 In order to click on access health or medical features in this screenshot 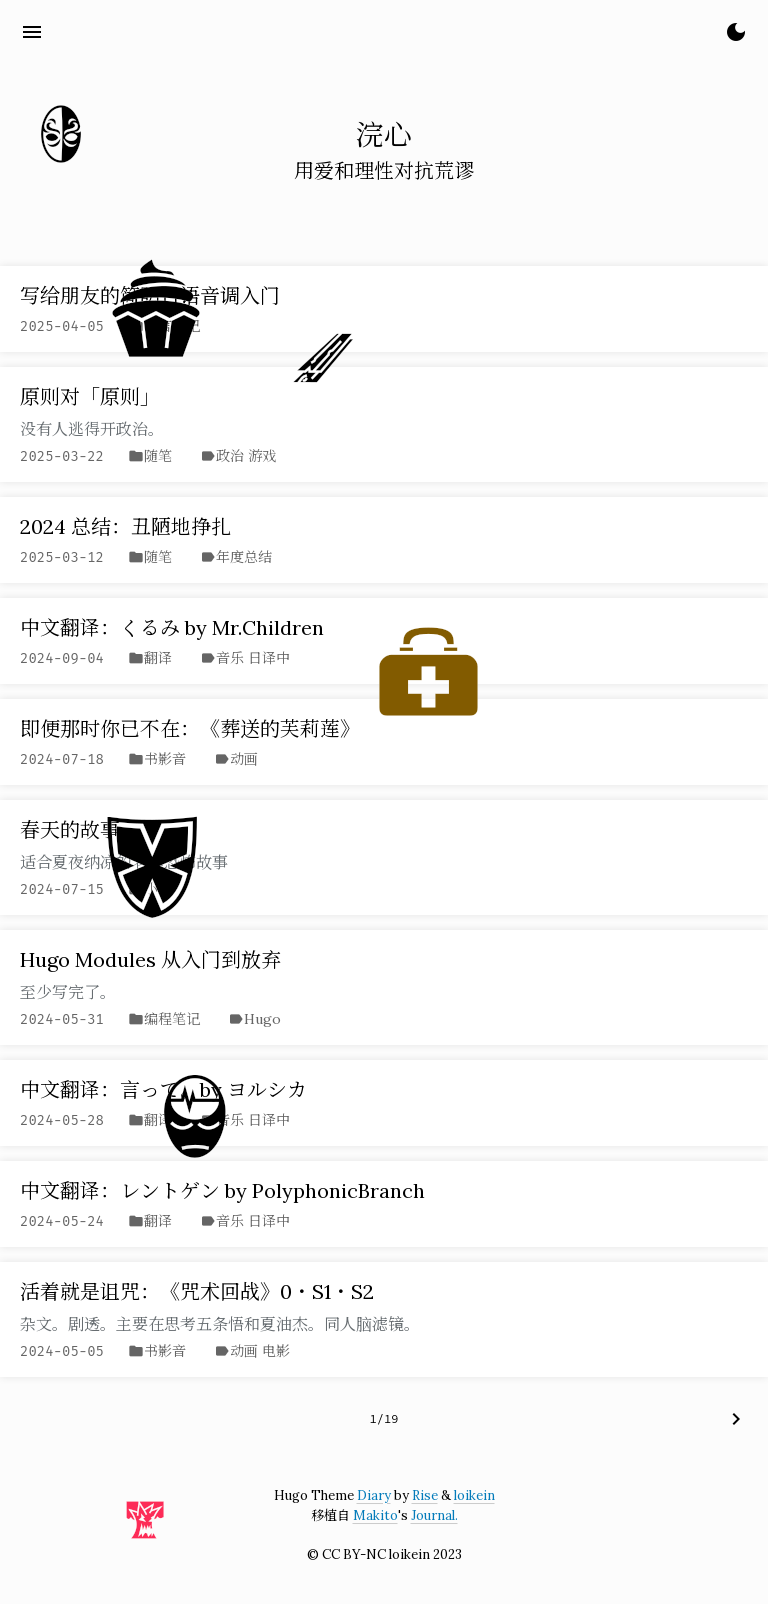, I will do `click(428, 666)`.